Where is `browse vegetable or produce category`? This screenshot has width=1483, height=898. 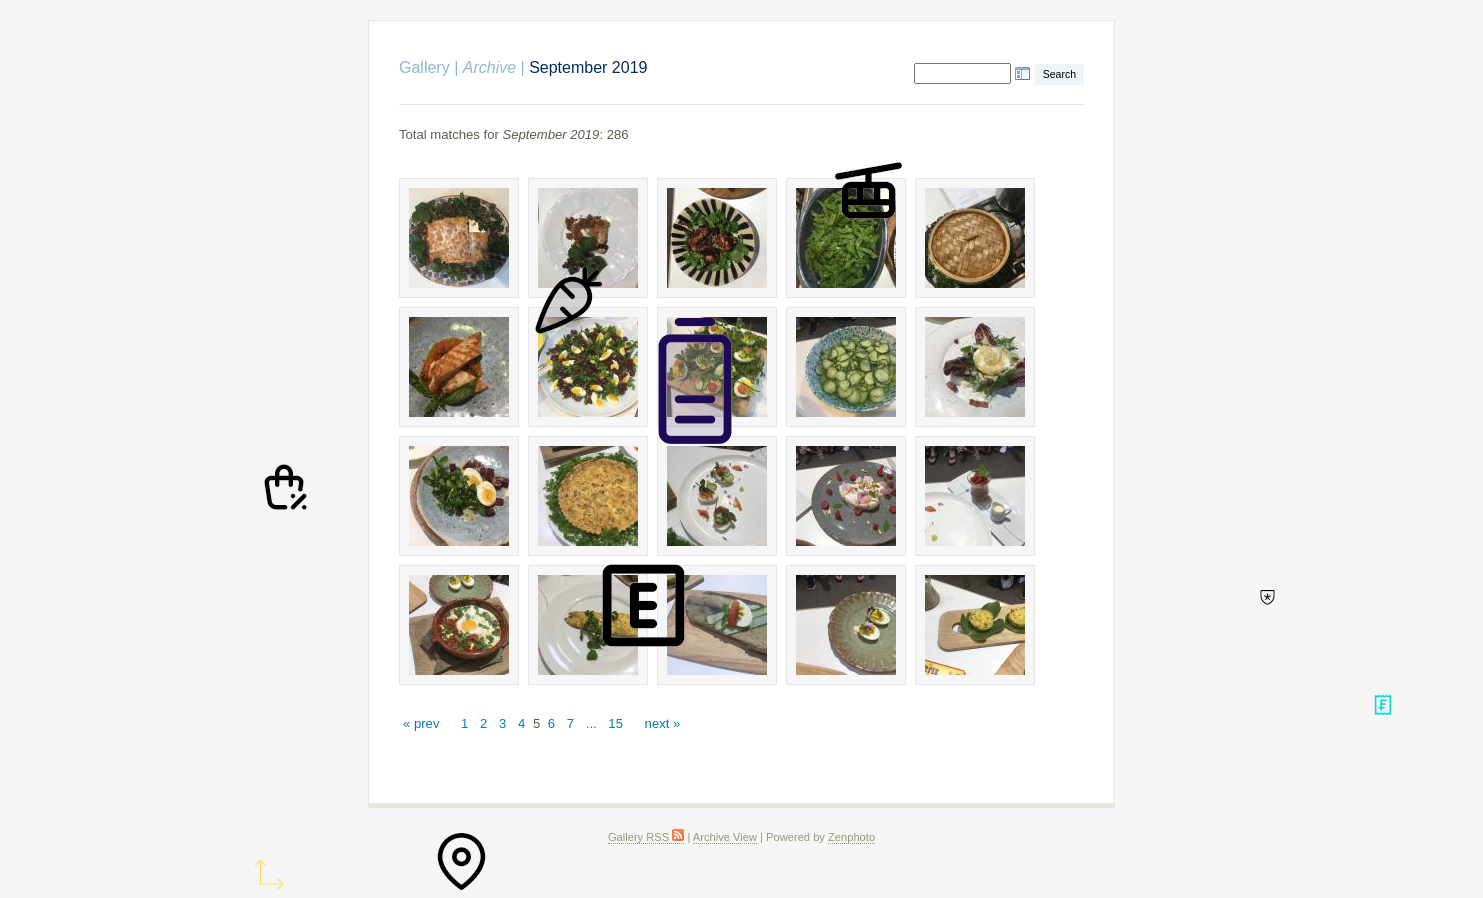
browse vegetable or produce category is located at coordinates (567, 301).